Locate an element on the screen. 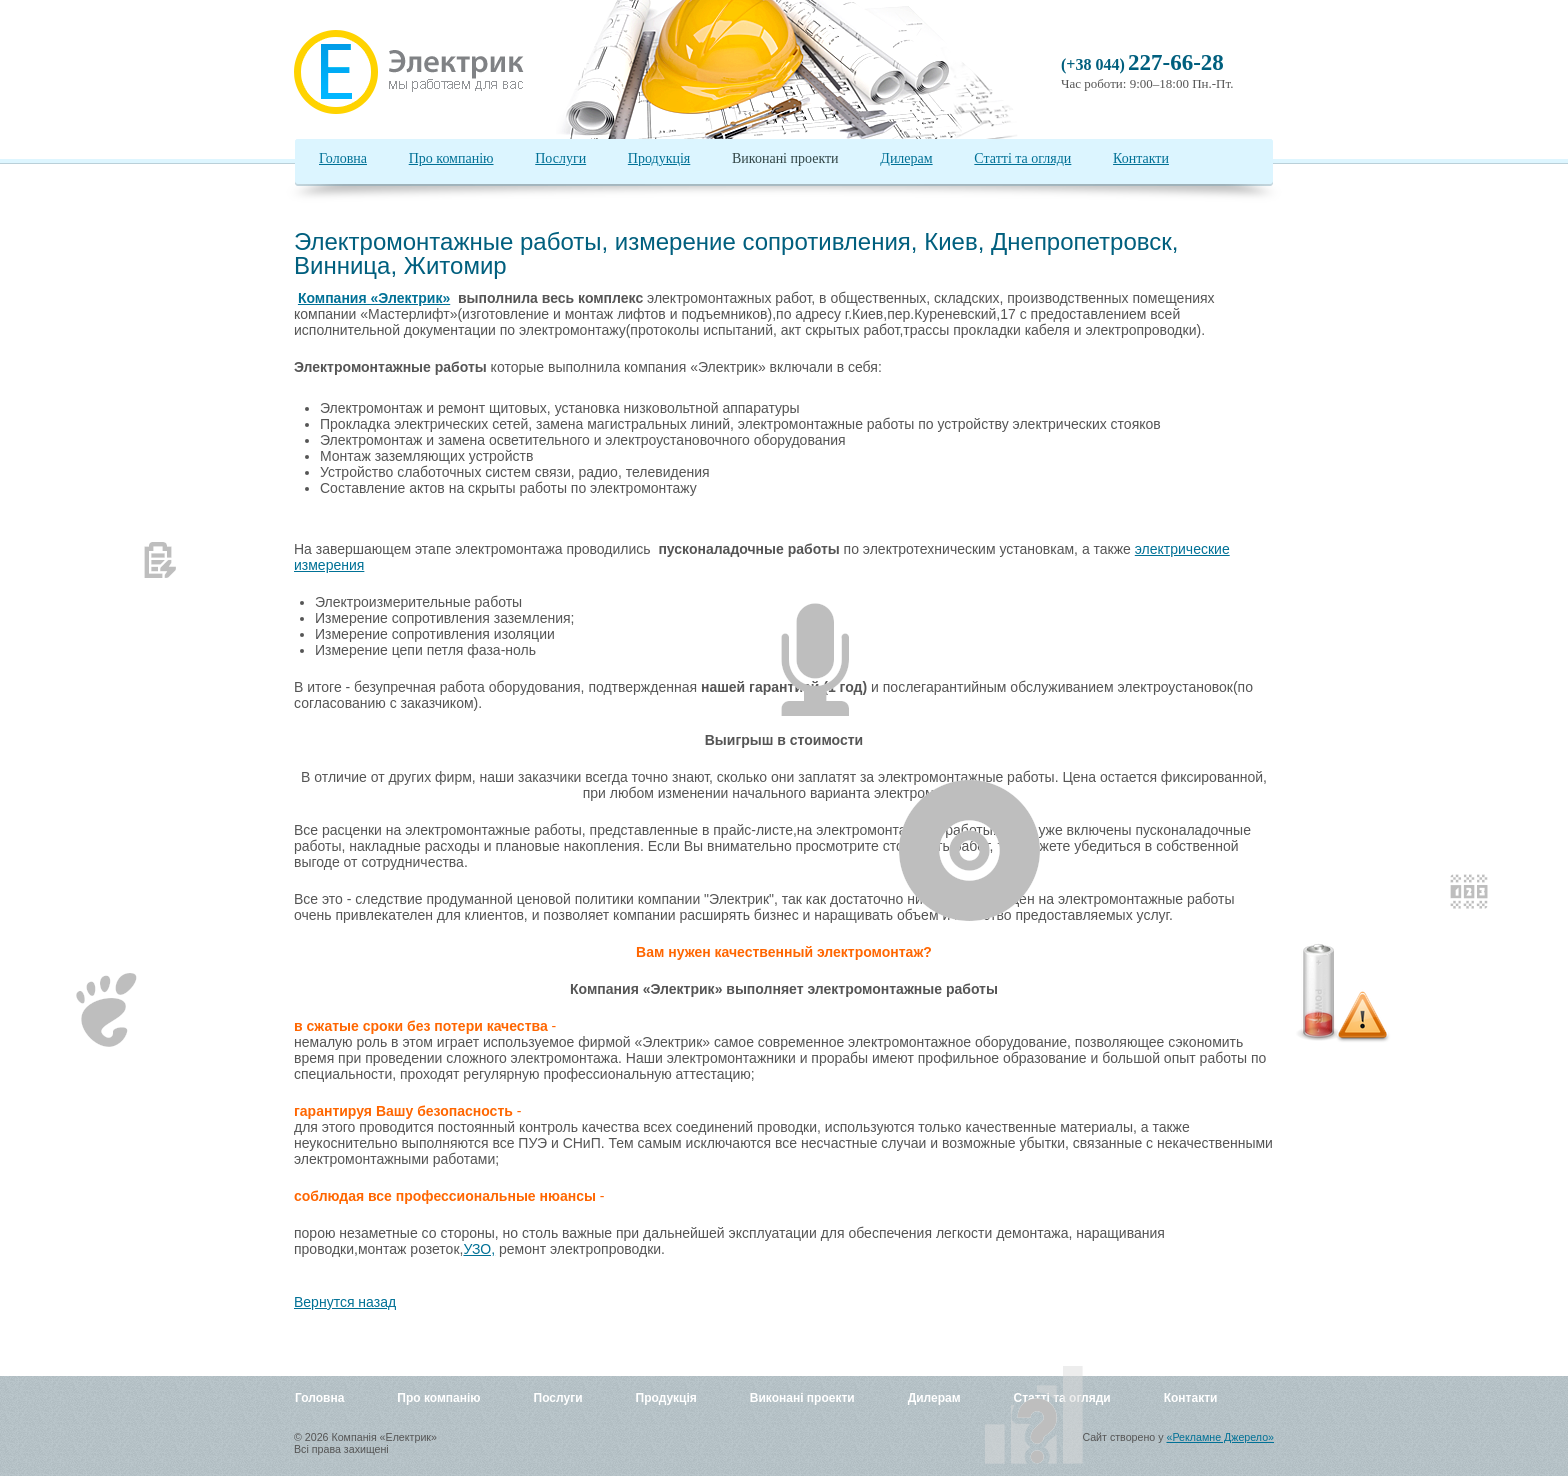  no cellular network route available is located at coordinates (1037, 1418).